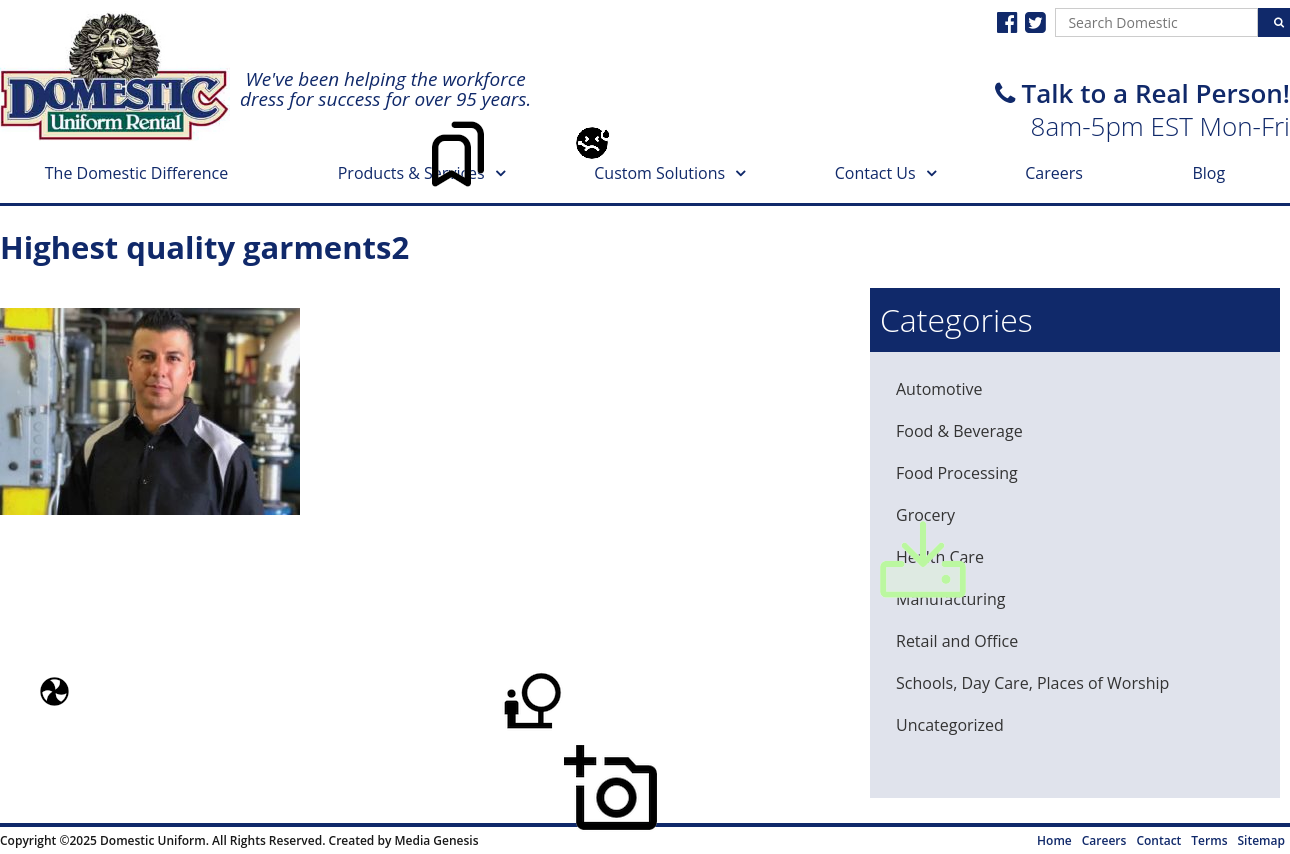 This screenshot has height=854, width=1290. I want to click on report feeling unwell or sick, so click(592, 143).